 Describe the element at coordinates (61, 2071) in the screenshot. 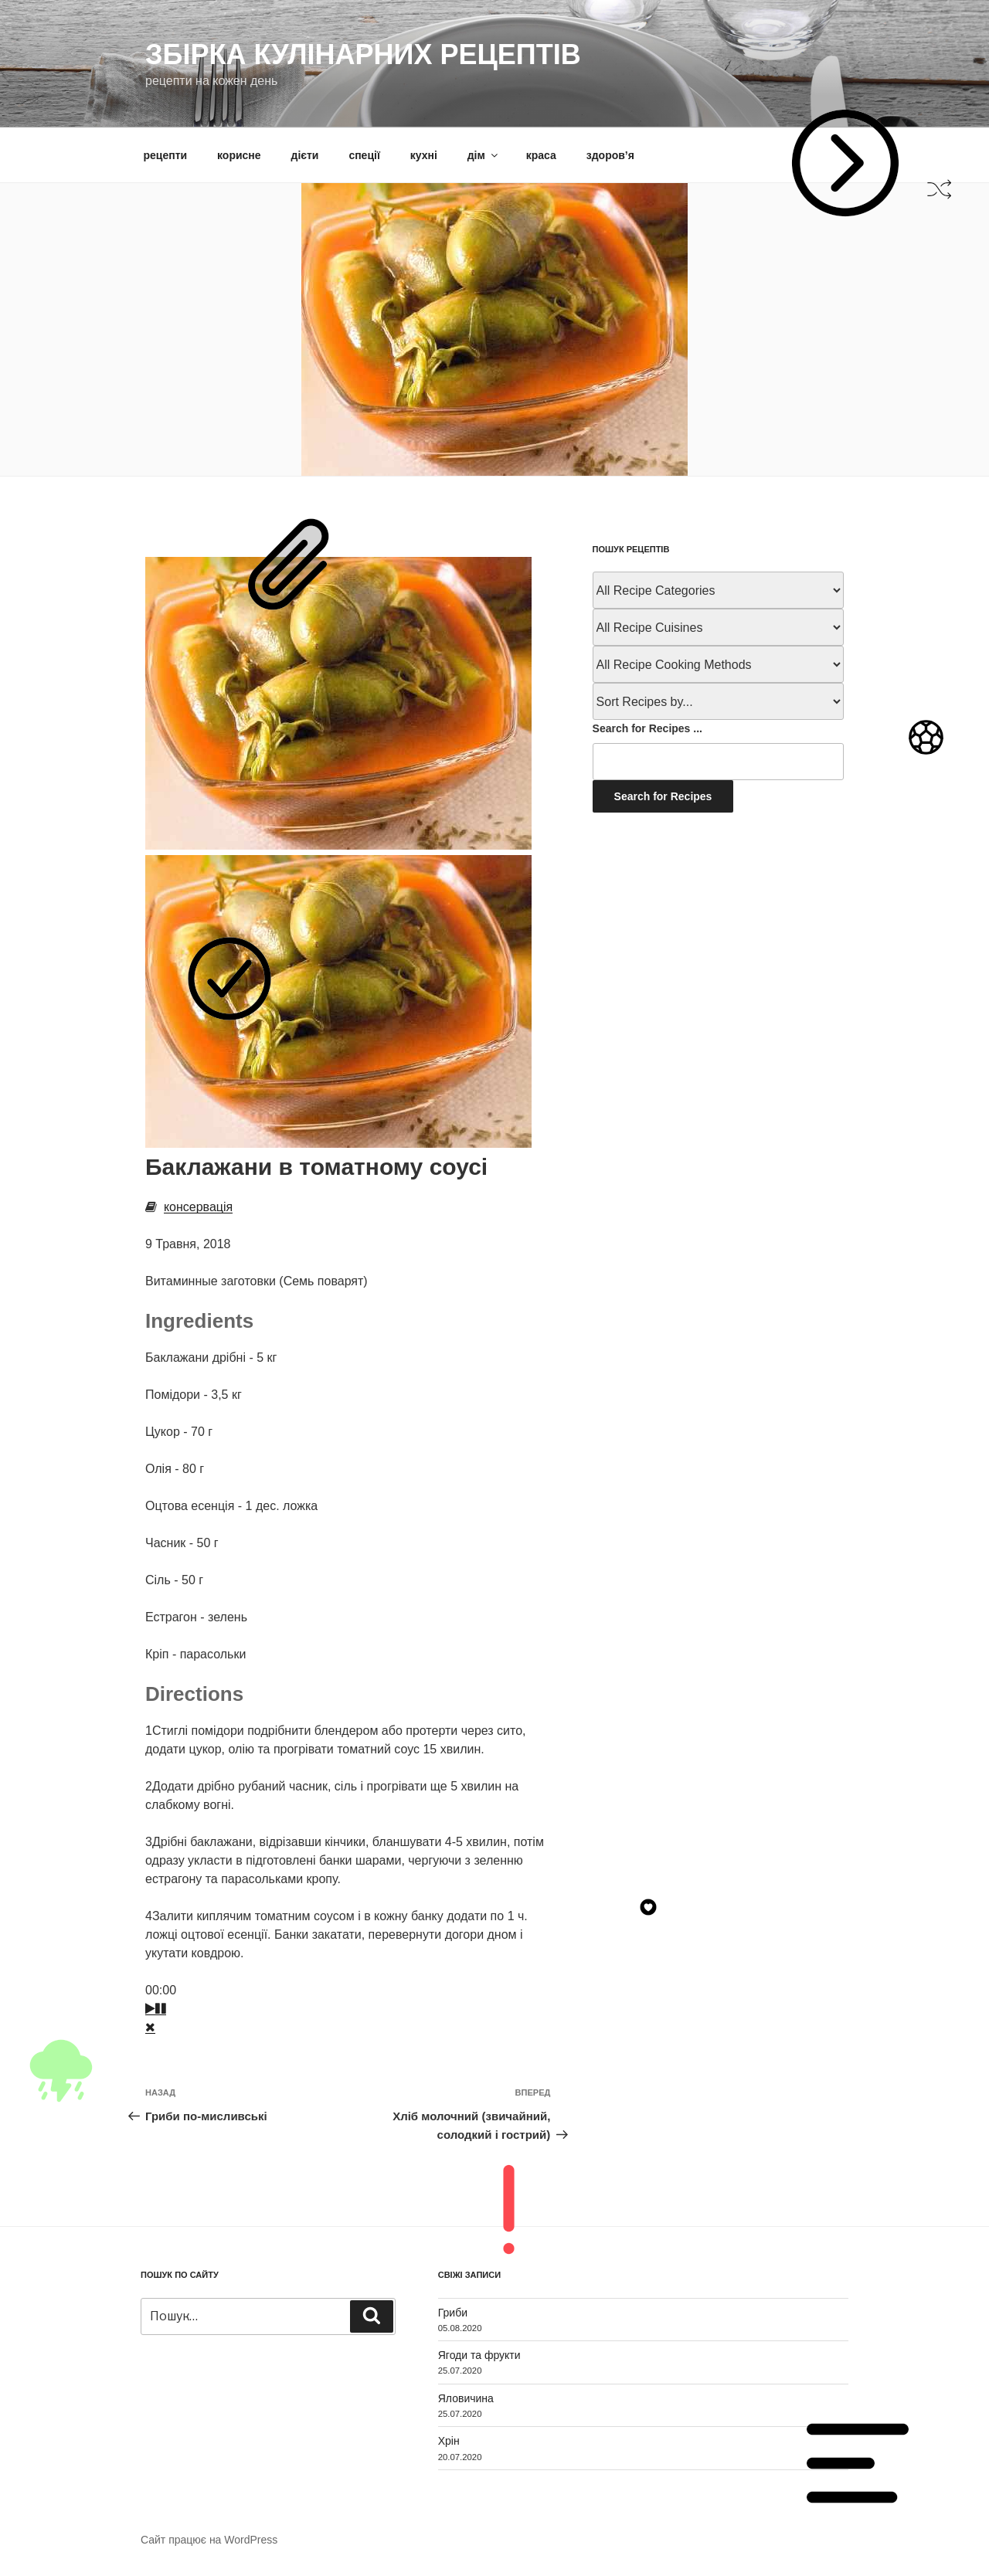

I see `indicates thunderstorm weather conditions` at that location.